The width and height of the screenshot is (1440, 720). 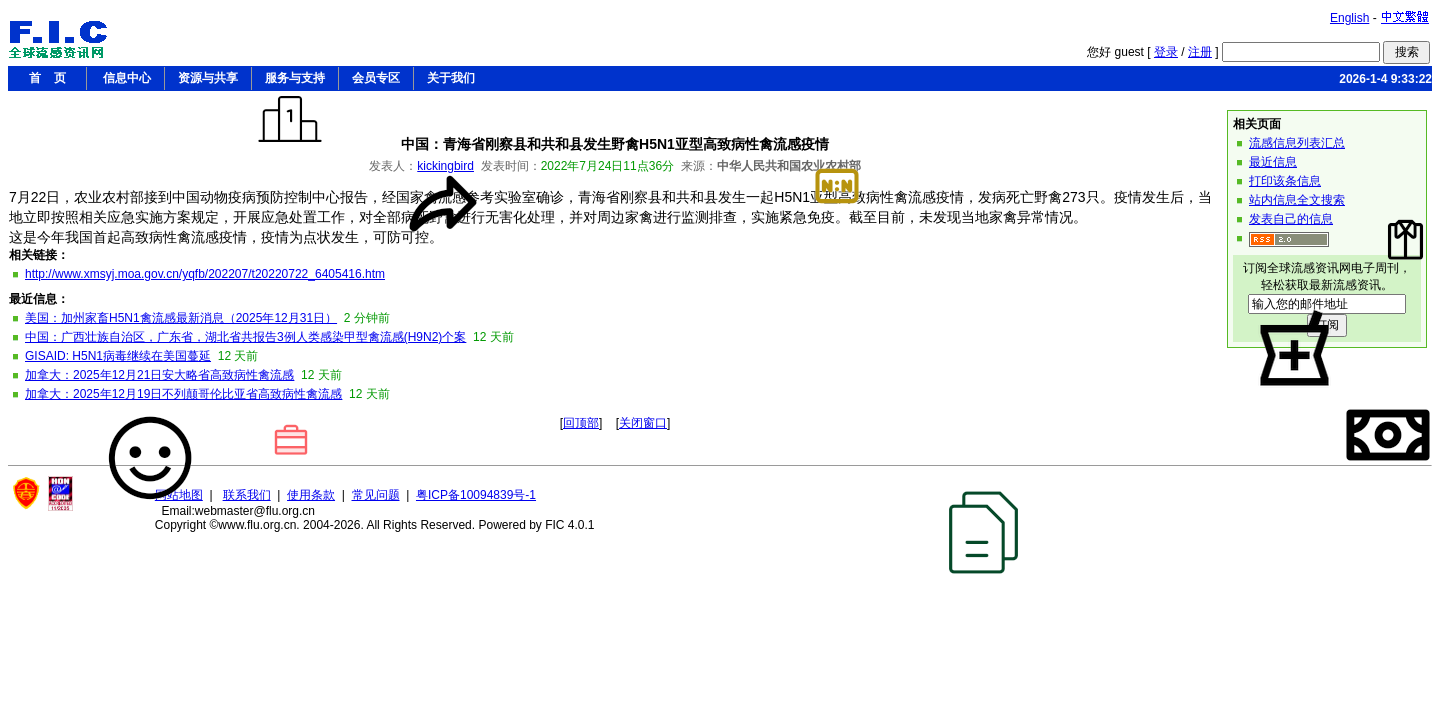 What do you see at coordinates (150, 458) in the screenshot?
I see `insert an emoji or emoticon` at bounding box center [150, 458].